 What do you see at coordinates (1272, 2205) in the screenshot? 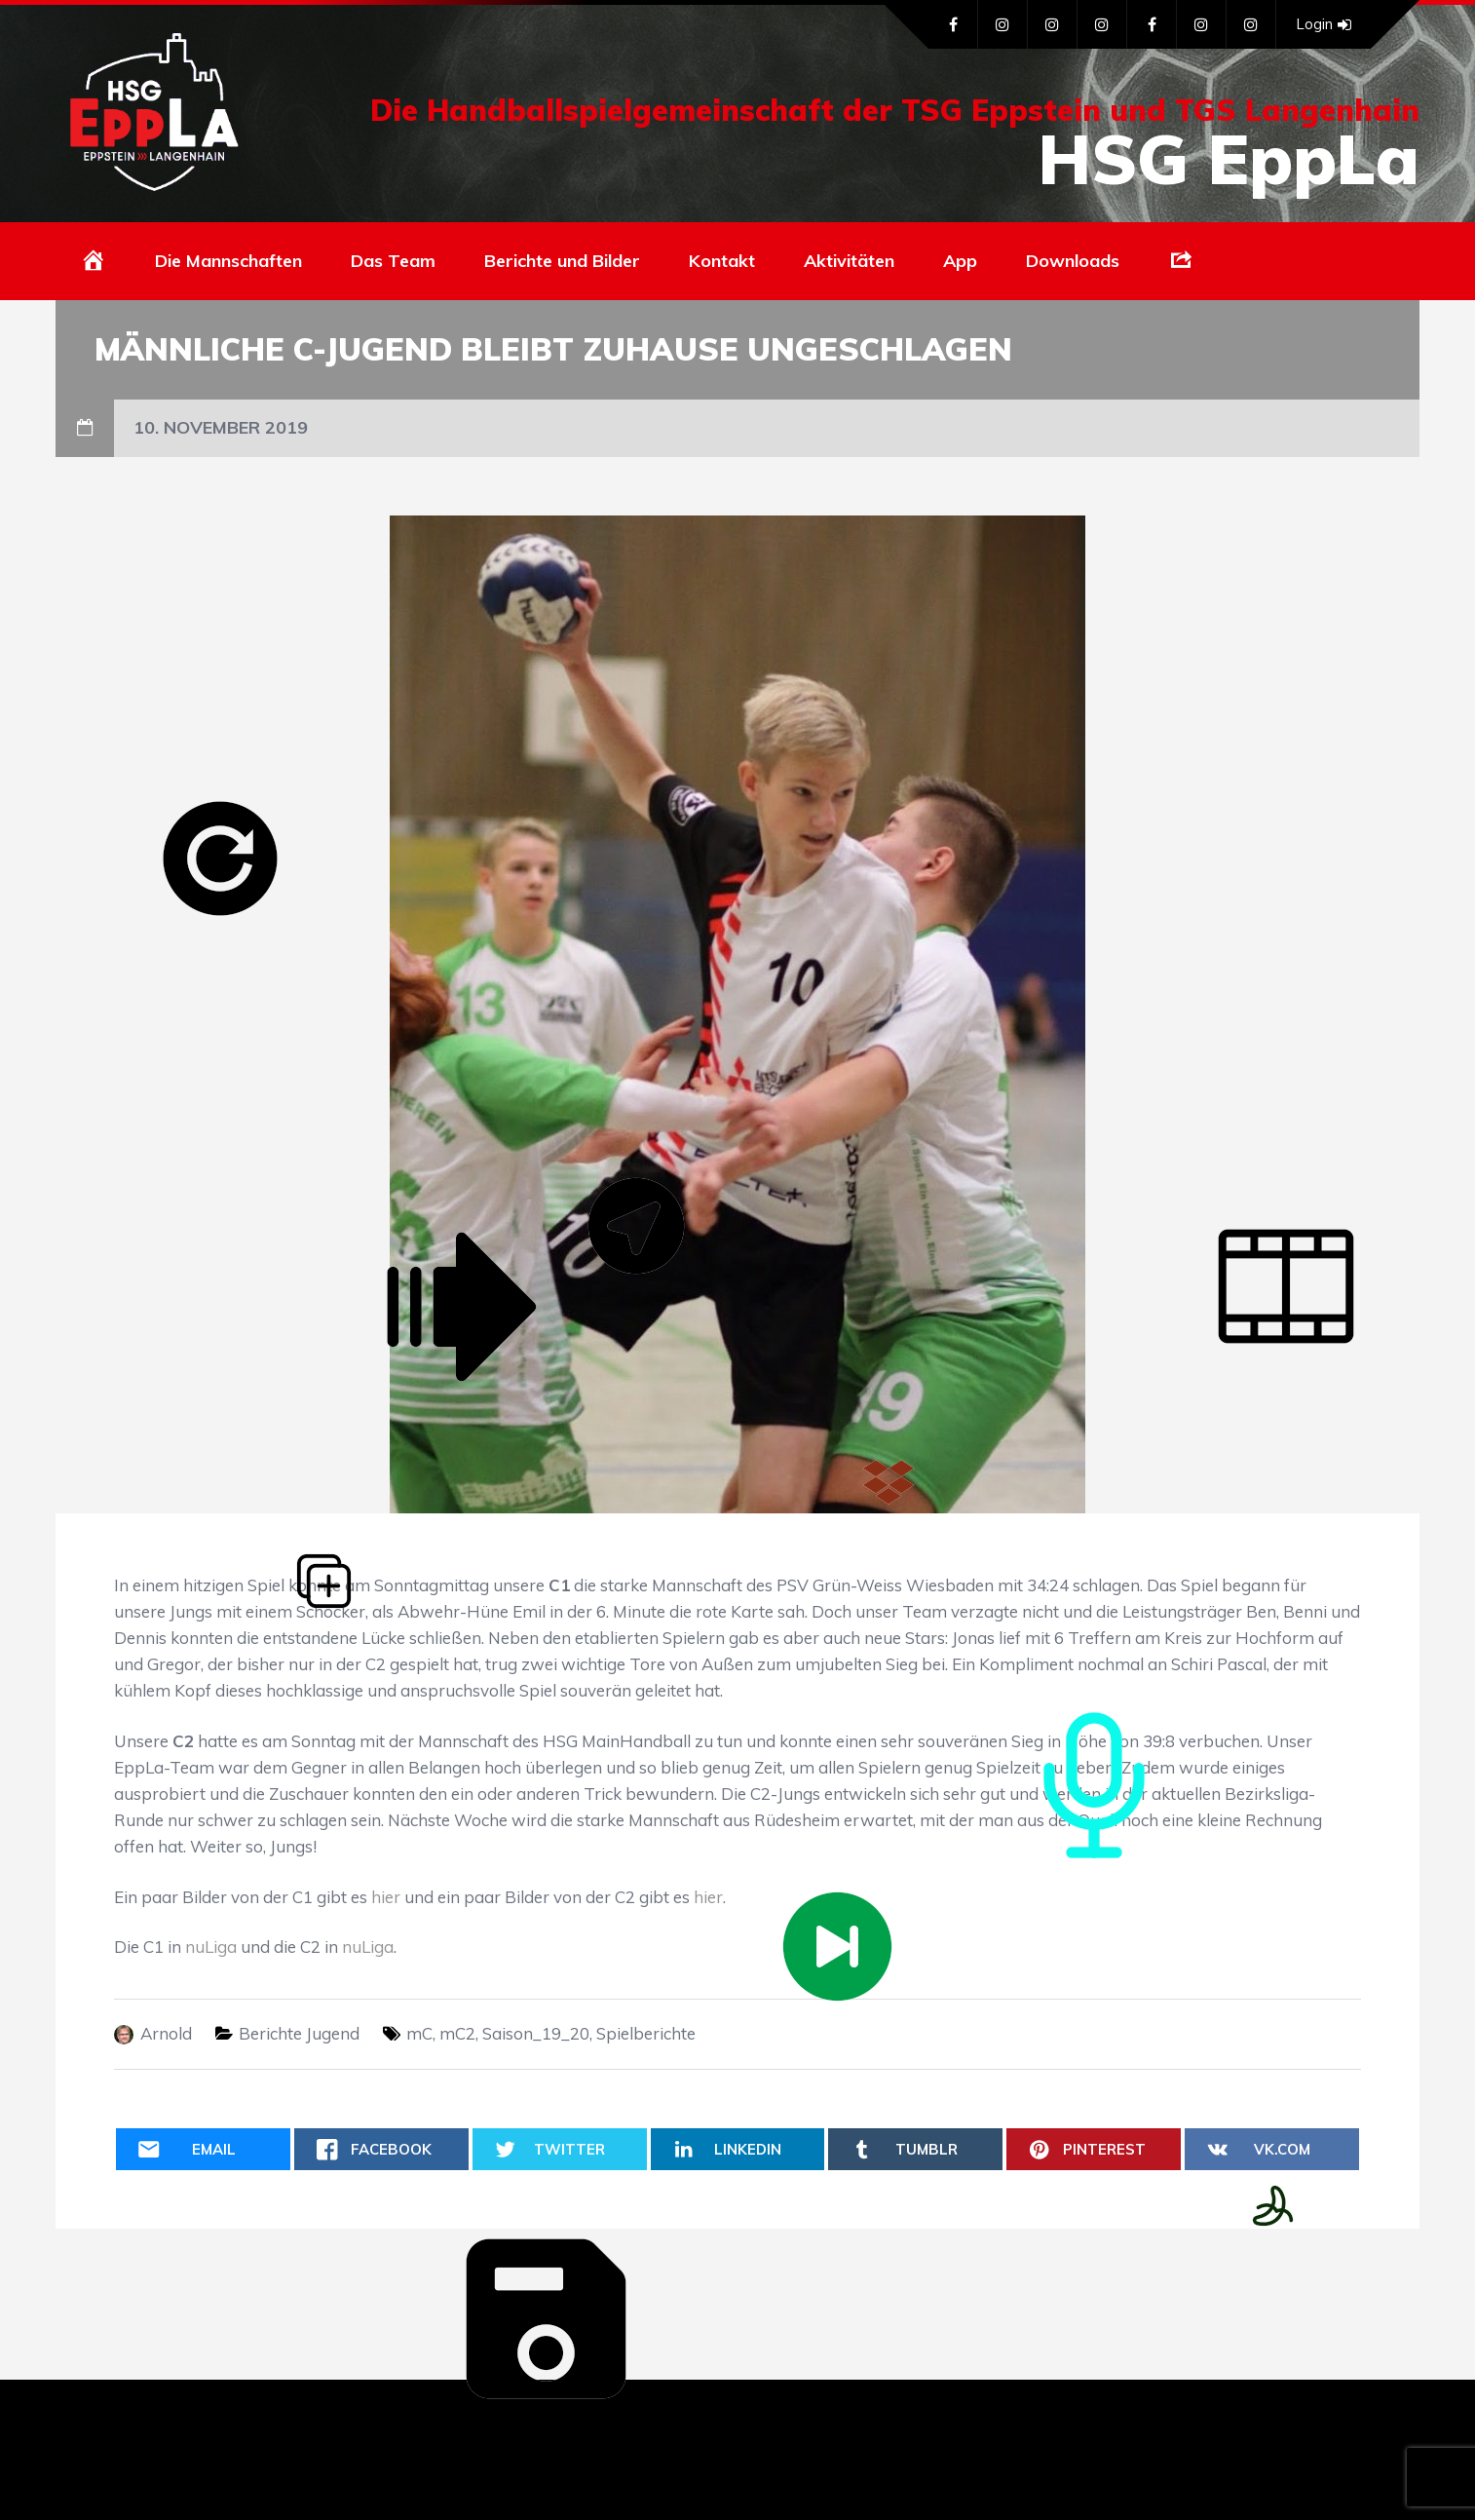
I see `food or fruit category indicator` at bounding box center [1272, 2205].